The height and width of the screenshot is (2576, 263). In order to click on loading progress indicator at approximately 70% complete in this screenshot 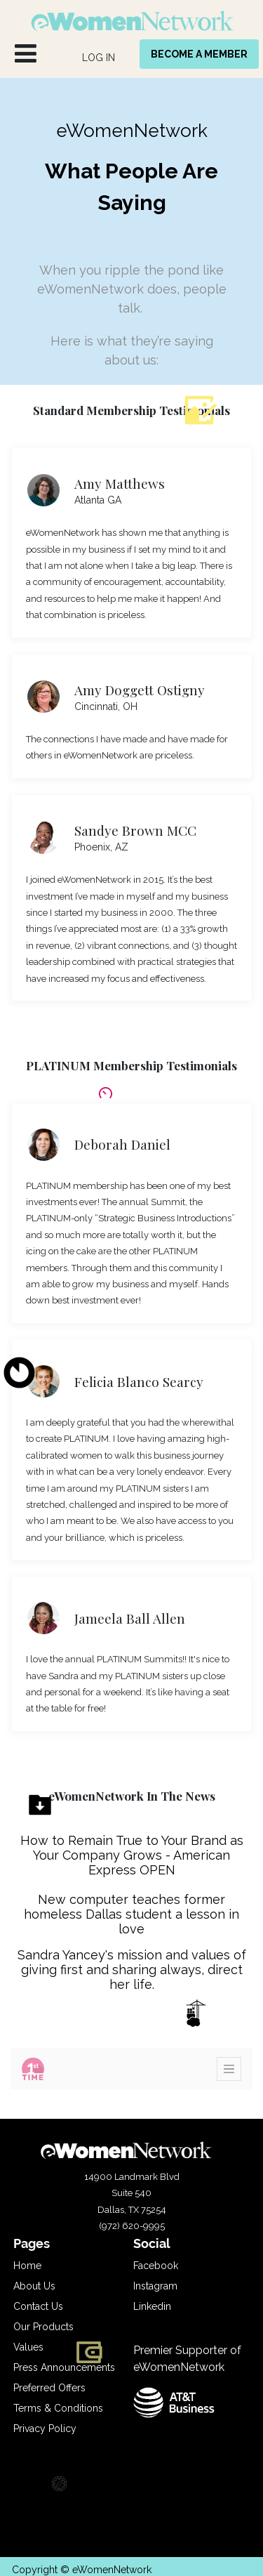, I will do `click(19, 1372)`.